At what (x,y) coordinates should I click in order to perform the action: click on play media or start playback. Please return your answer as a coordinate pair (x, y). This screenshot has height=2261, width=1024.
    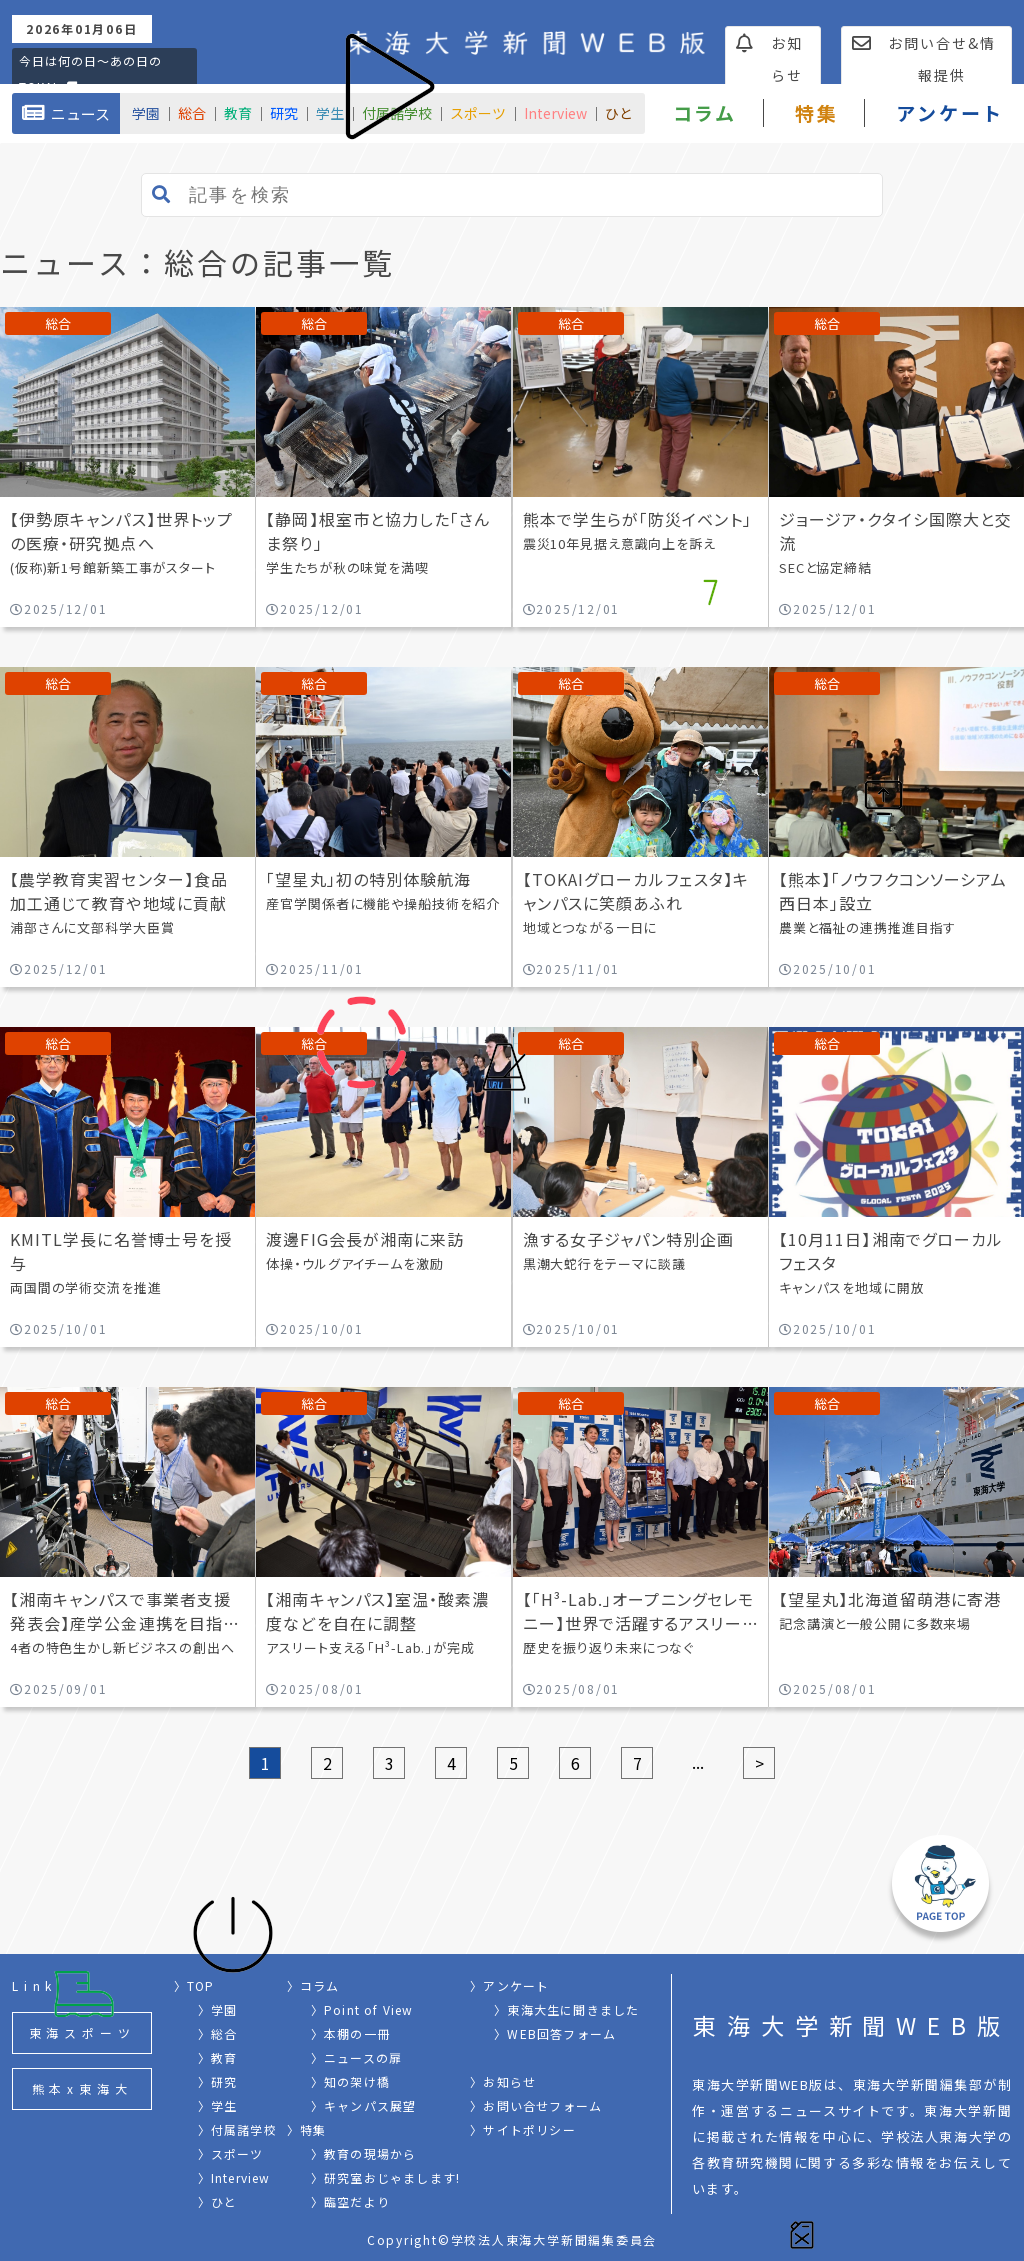
    Looking at the image, I should click on (377, 86).